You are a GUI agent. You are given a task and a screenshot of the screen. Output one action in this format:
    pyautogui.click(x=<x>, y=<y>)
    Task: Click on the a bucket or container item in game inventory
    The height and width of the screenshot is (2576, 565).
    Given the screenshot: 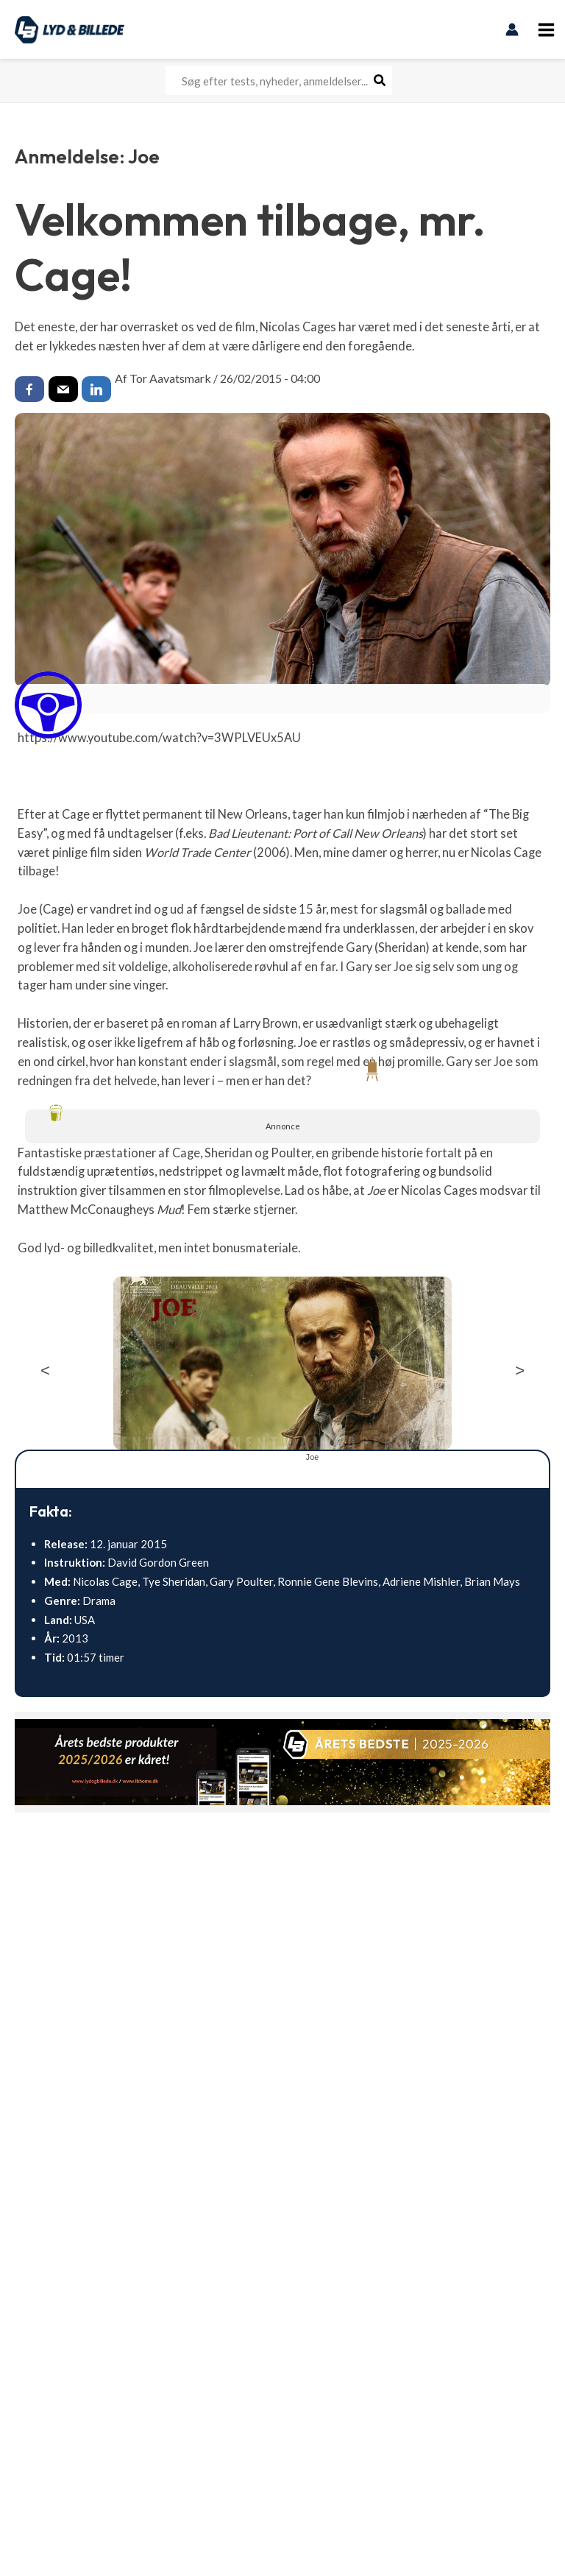 What is the action you would take?
    pyautogui.click(x=56, y=1112)
    